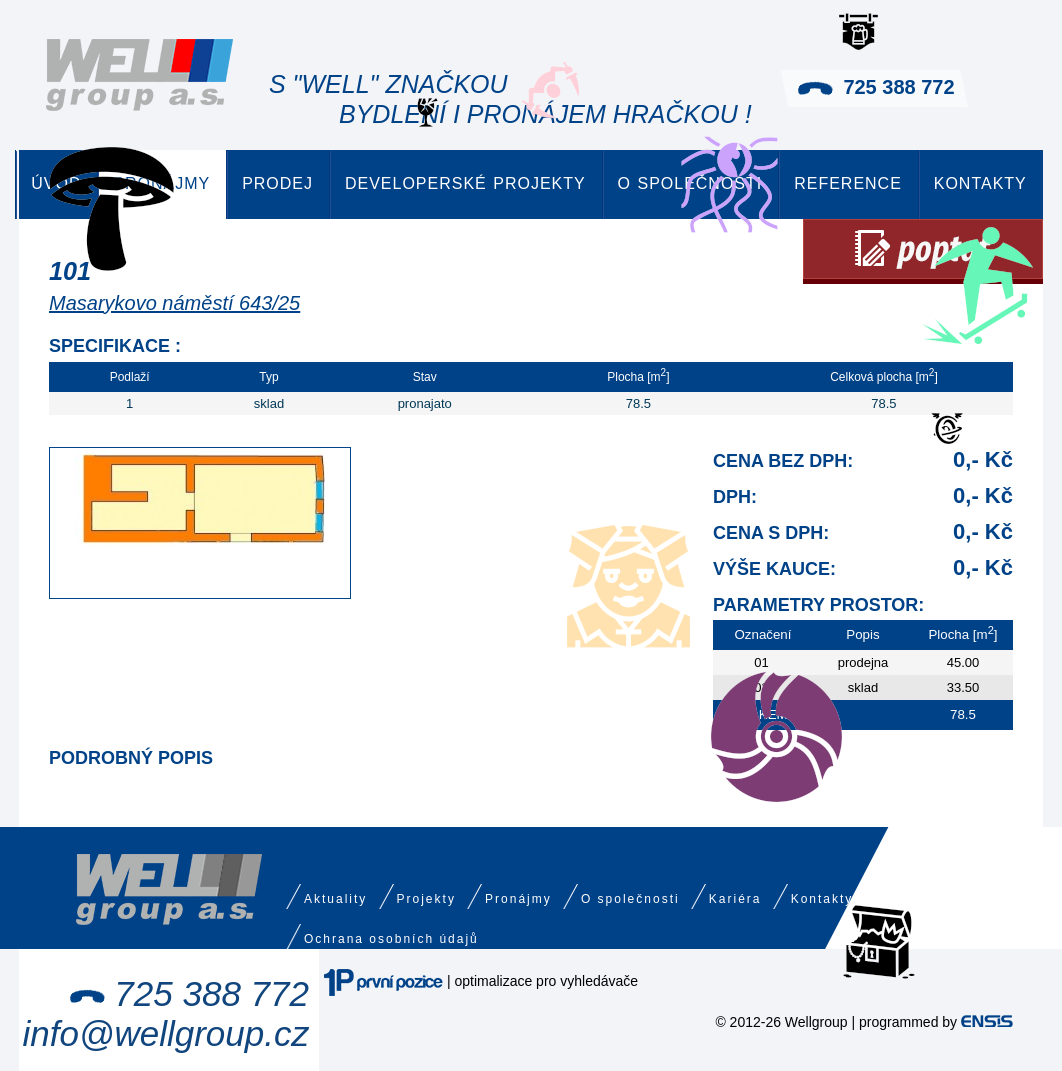 The image size is (1062, 1071). I want to click on select rogue character class, so click(550, 89).